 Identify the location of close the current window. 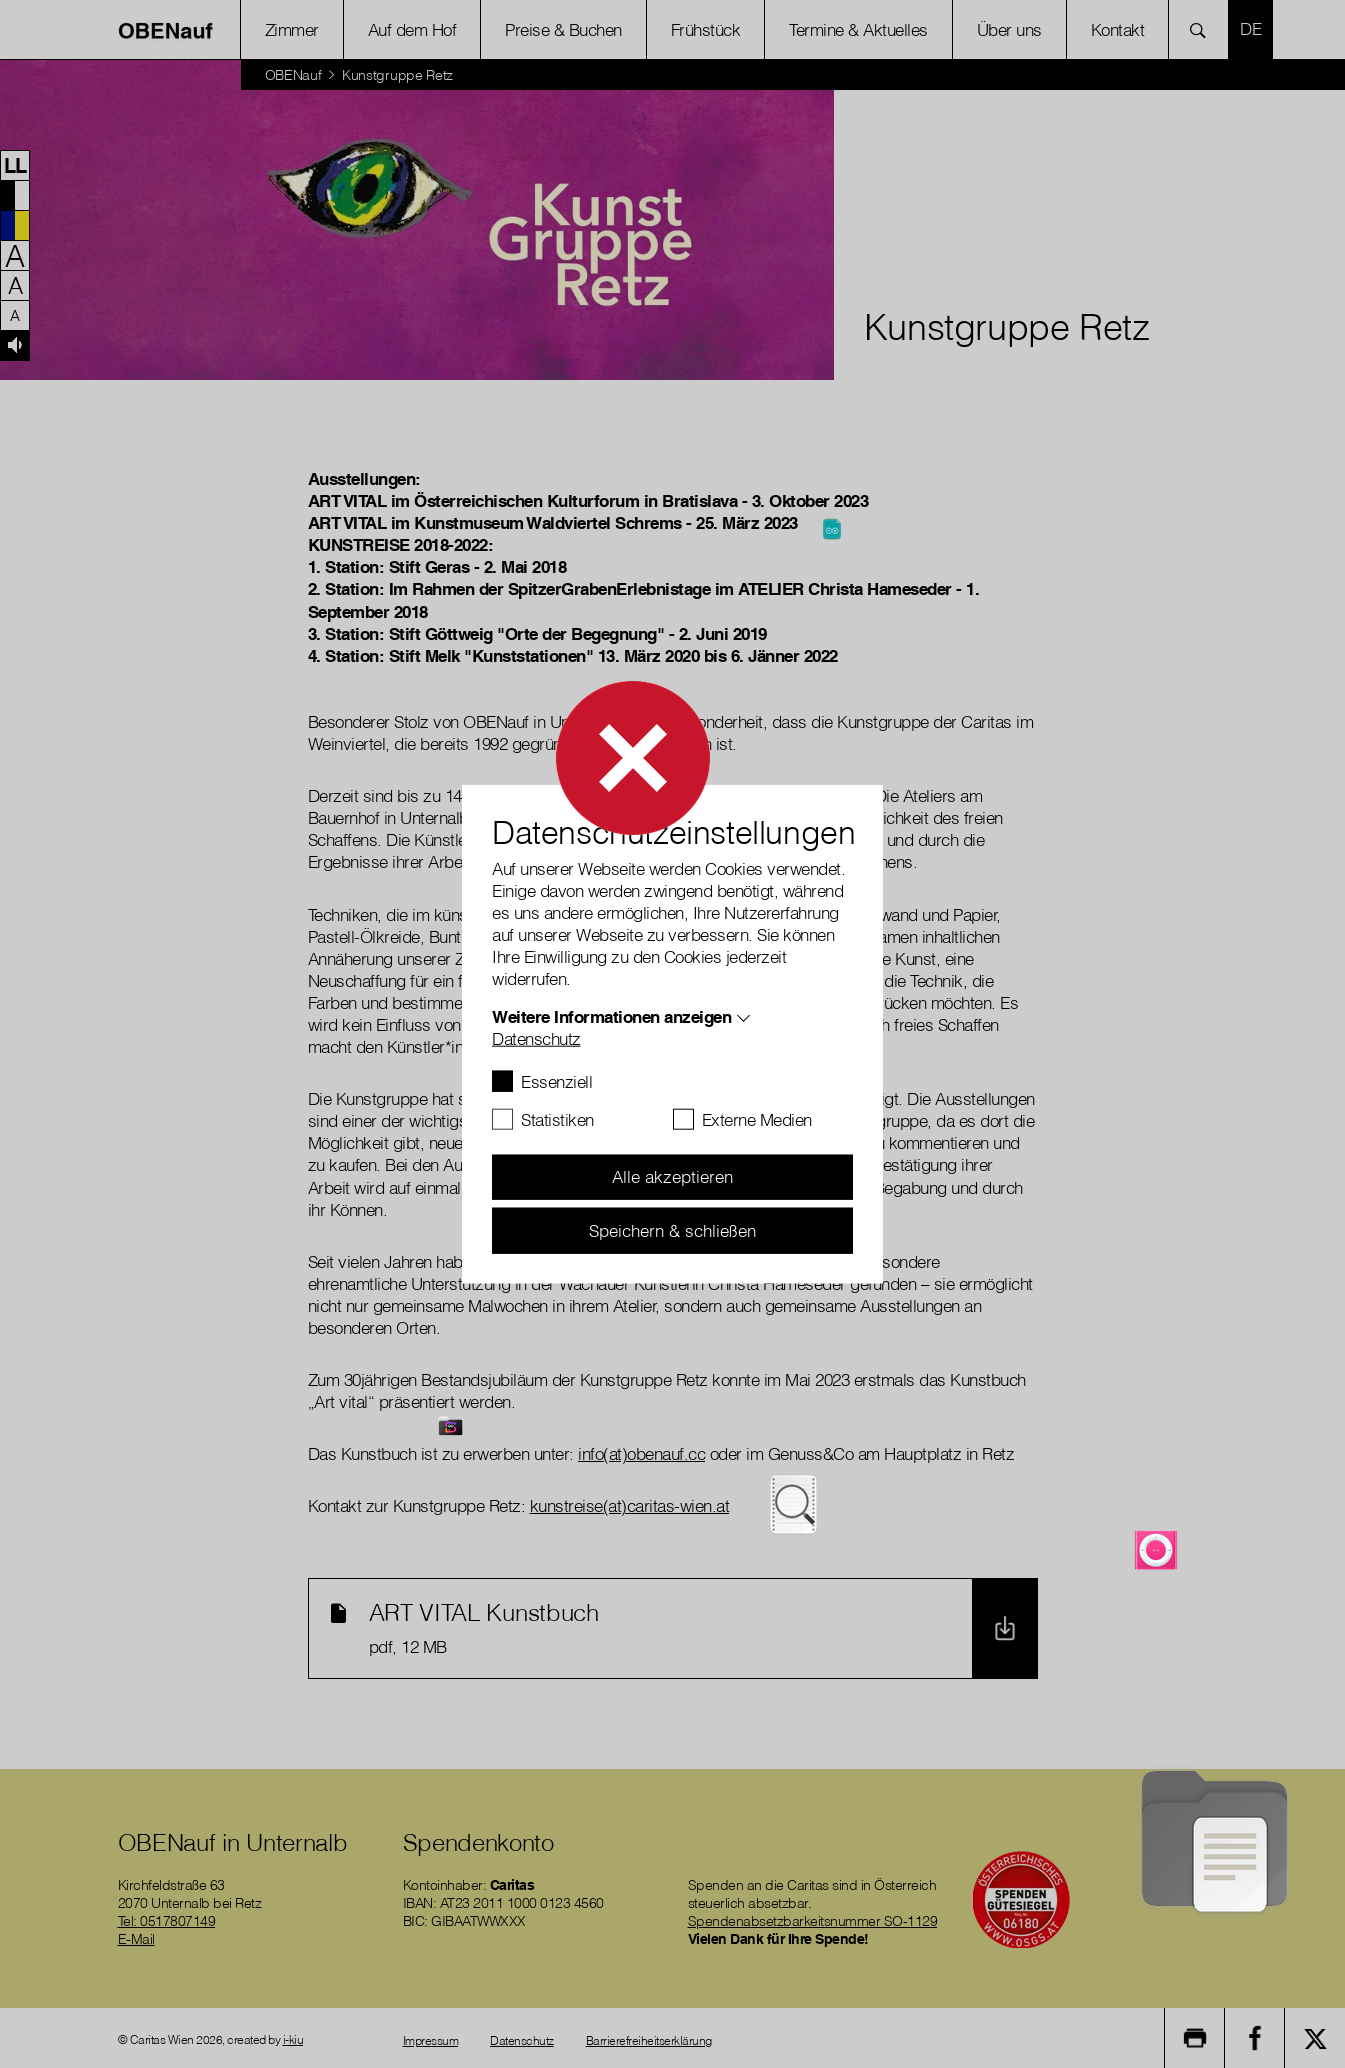
(633, 758).